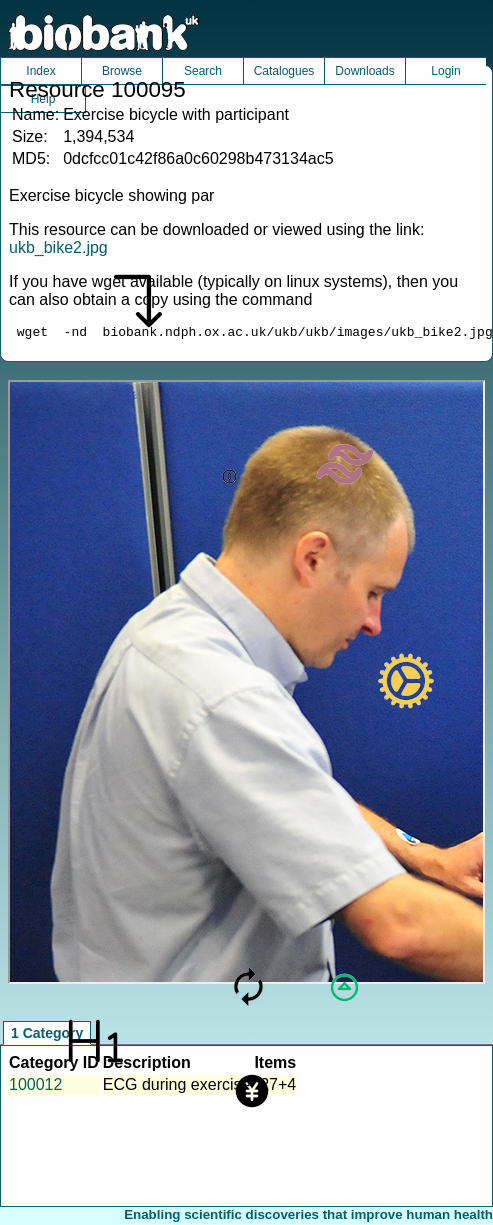  I want to click on indicates an "O" option or selection in a multiple choice interface, so click(229, 476).